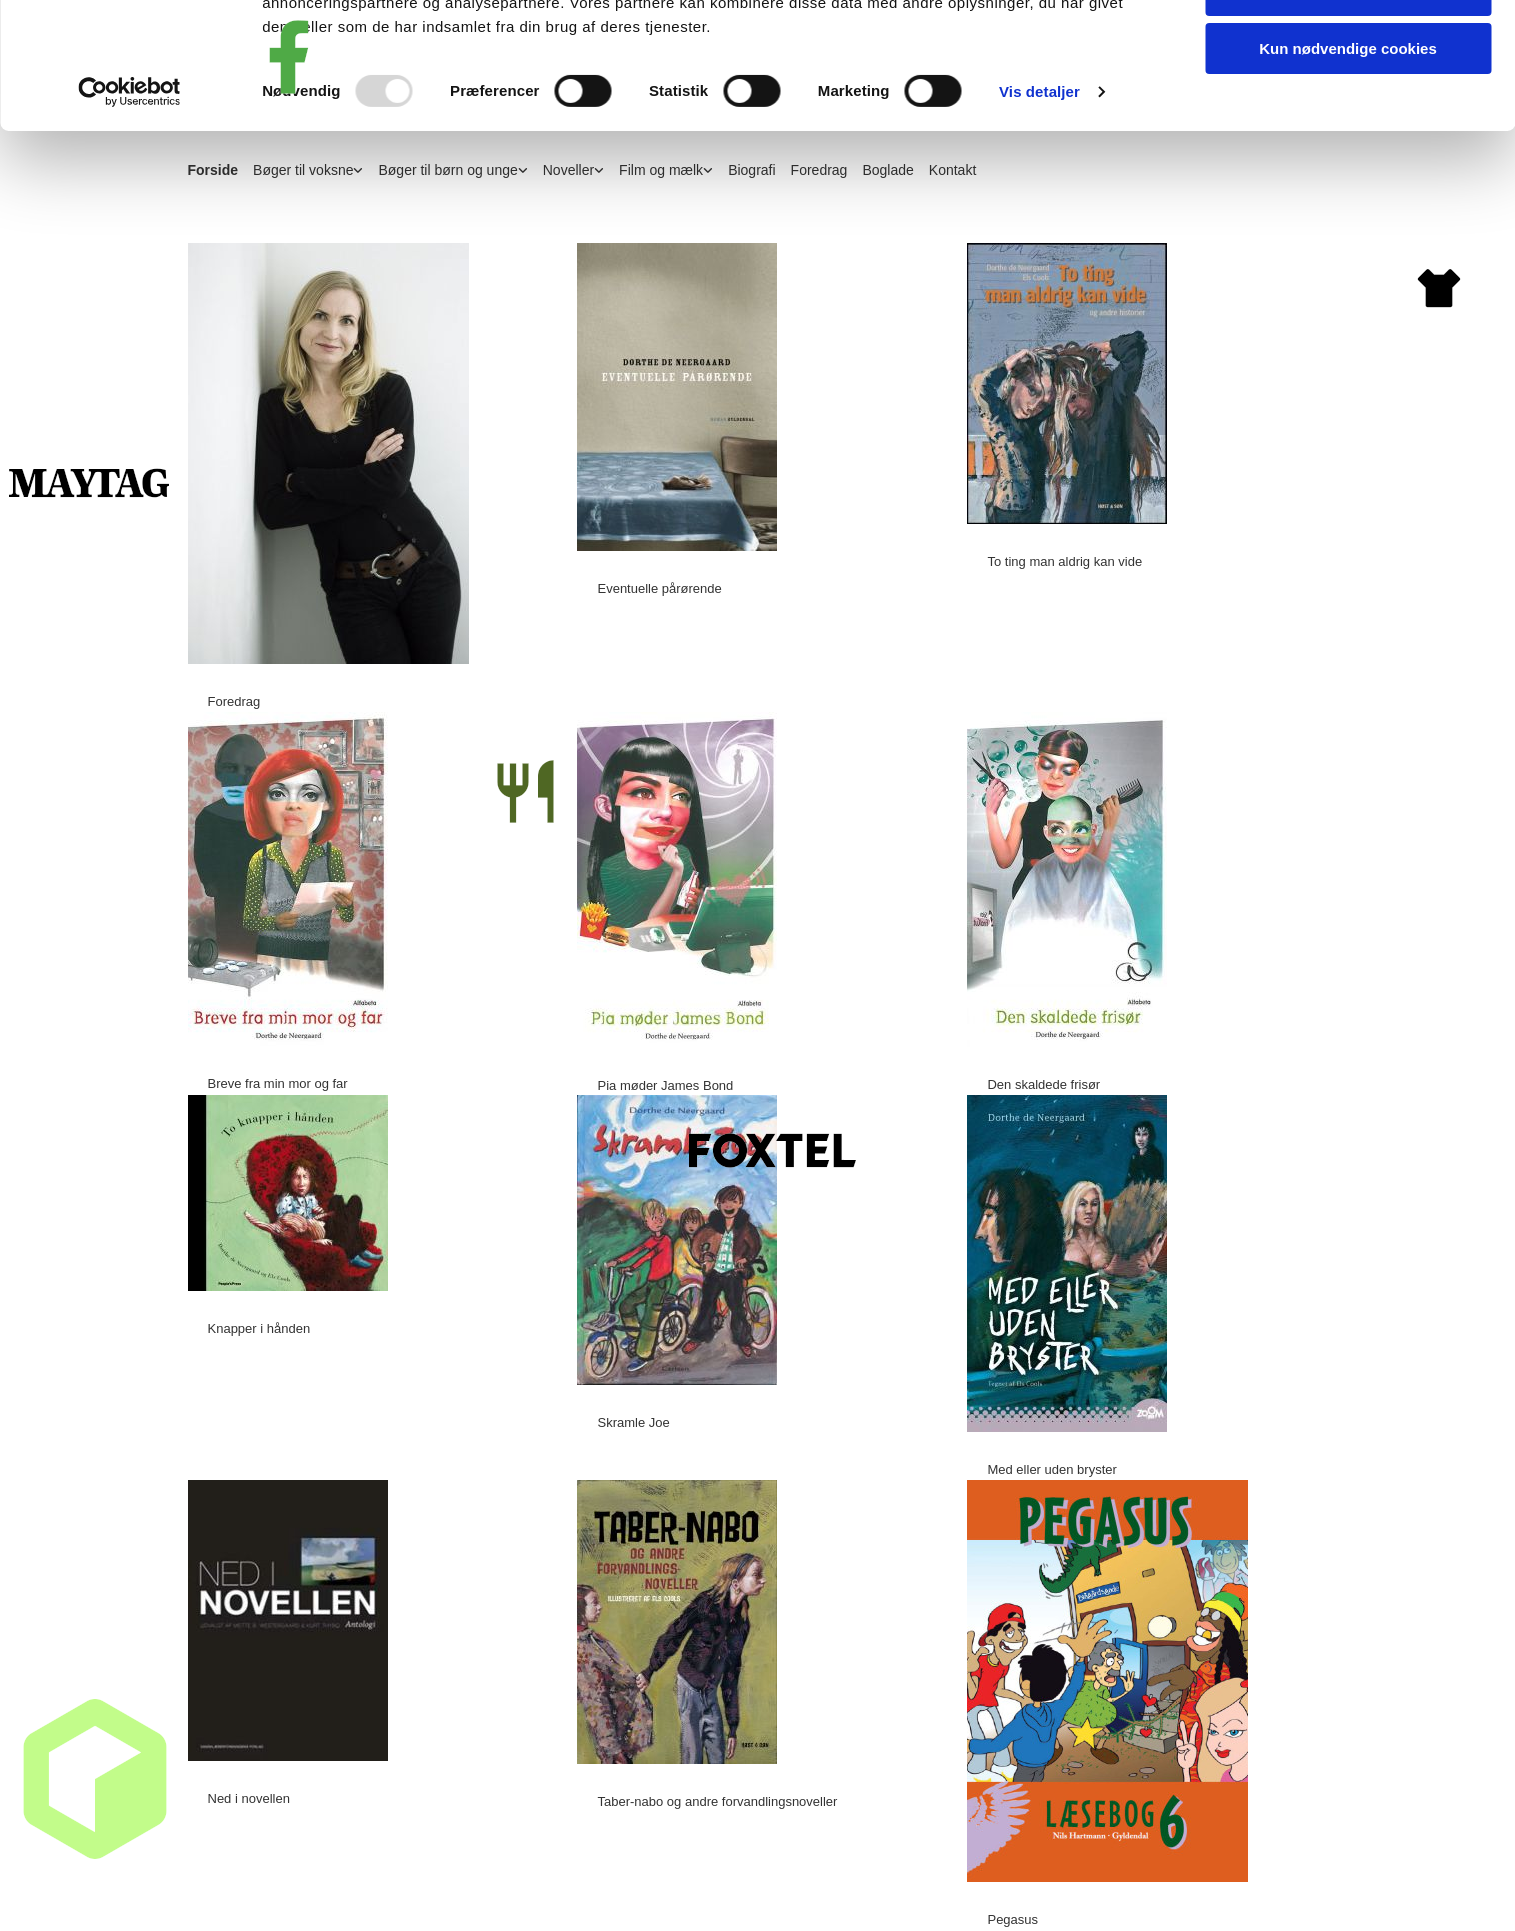 The height and width of the screenshot is (1931, 1515). I want to click on open the Foxtel streaming app, so click(772, 1150).